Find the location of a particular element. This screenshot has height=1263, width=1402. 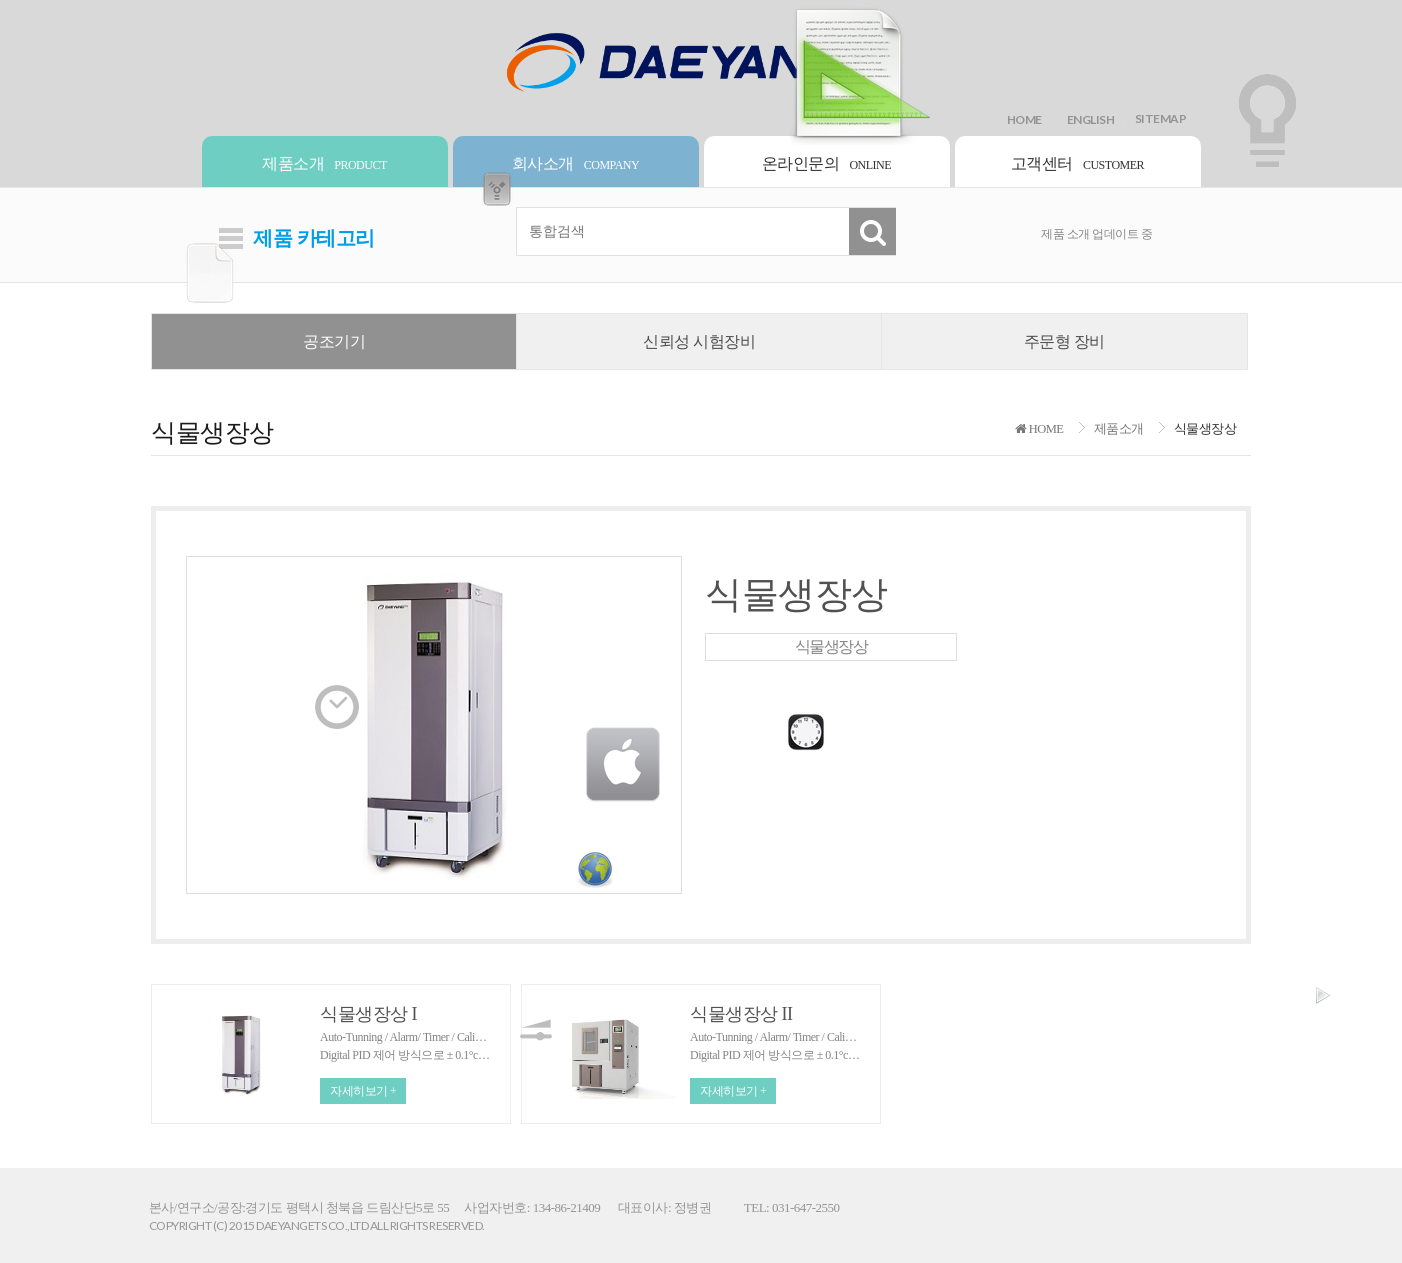

configure page layout settings is located at coordinates (860, 73).